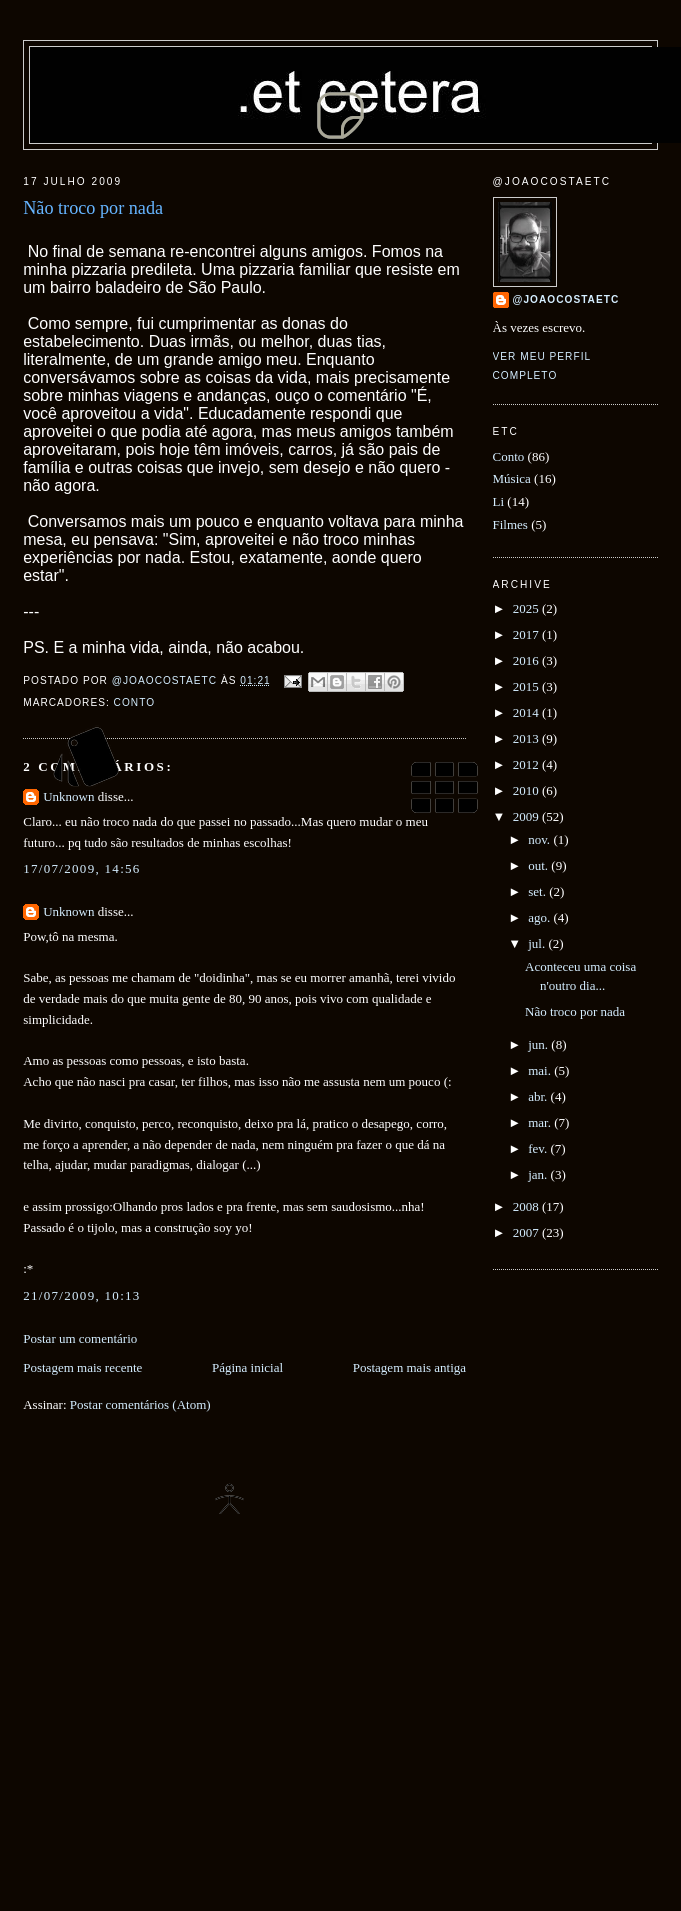 This screenshot has width=681, height=1911. I want to click on add a sticker to your message, so click(340, 115).